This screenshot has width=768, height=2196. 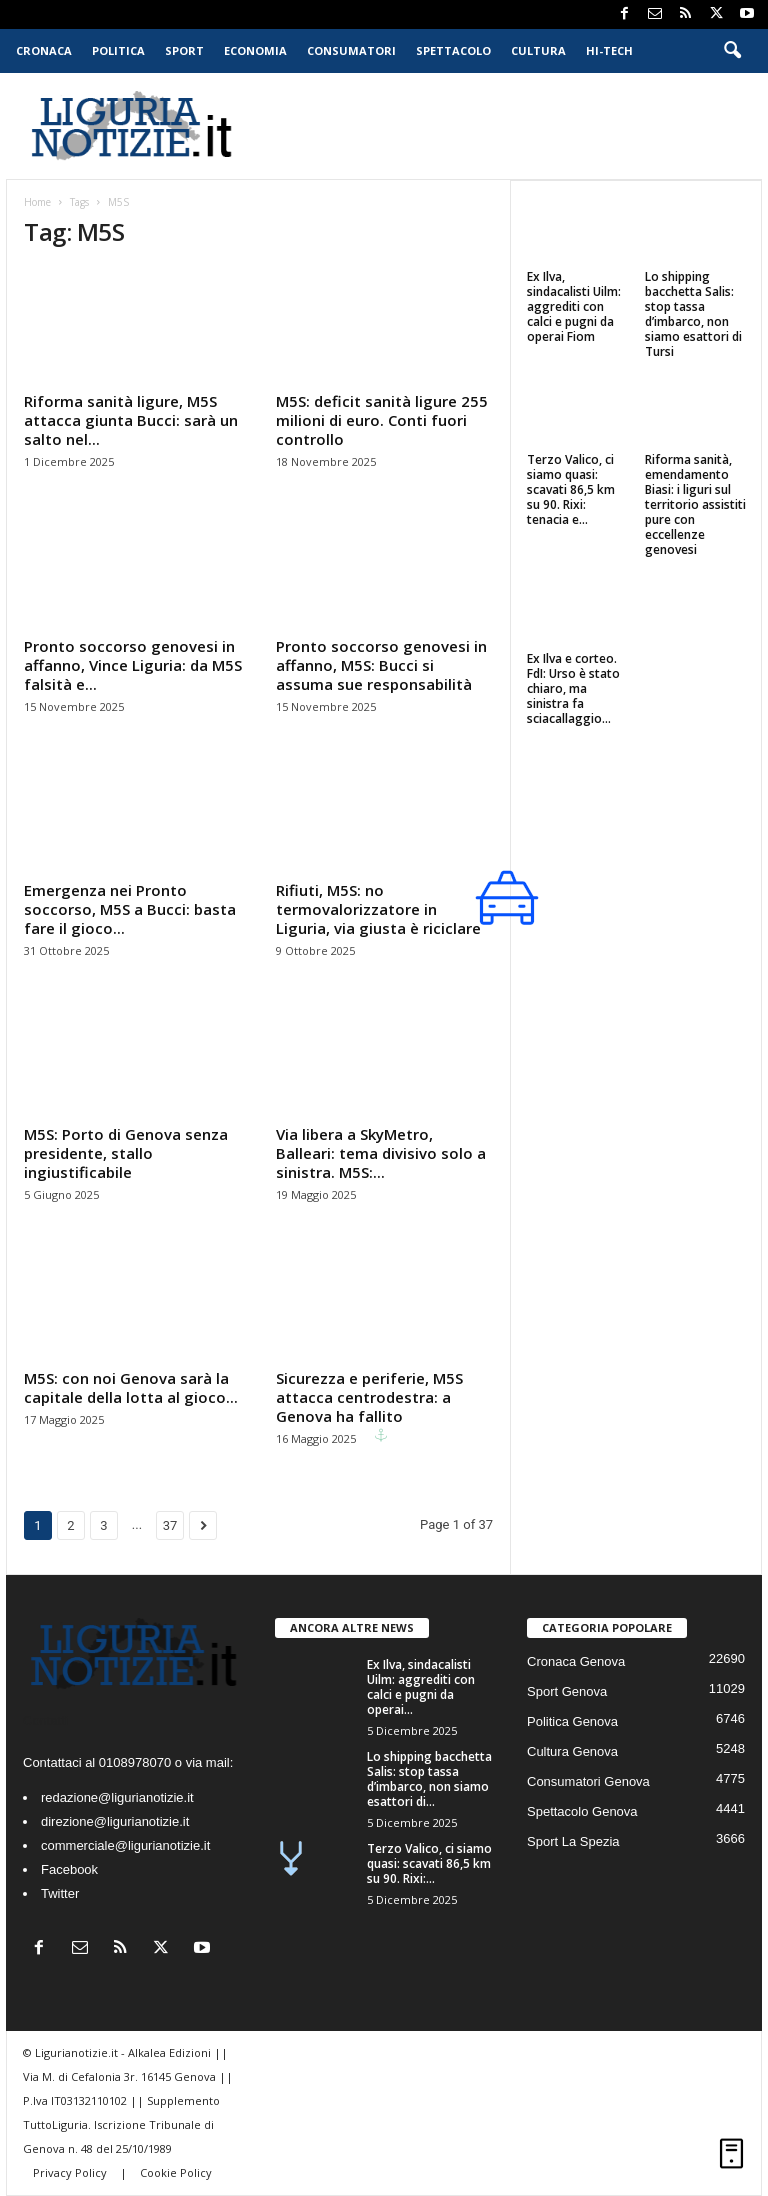 I want to click on access server or desktop computer settings, so click(x=731, y=2153).